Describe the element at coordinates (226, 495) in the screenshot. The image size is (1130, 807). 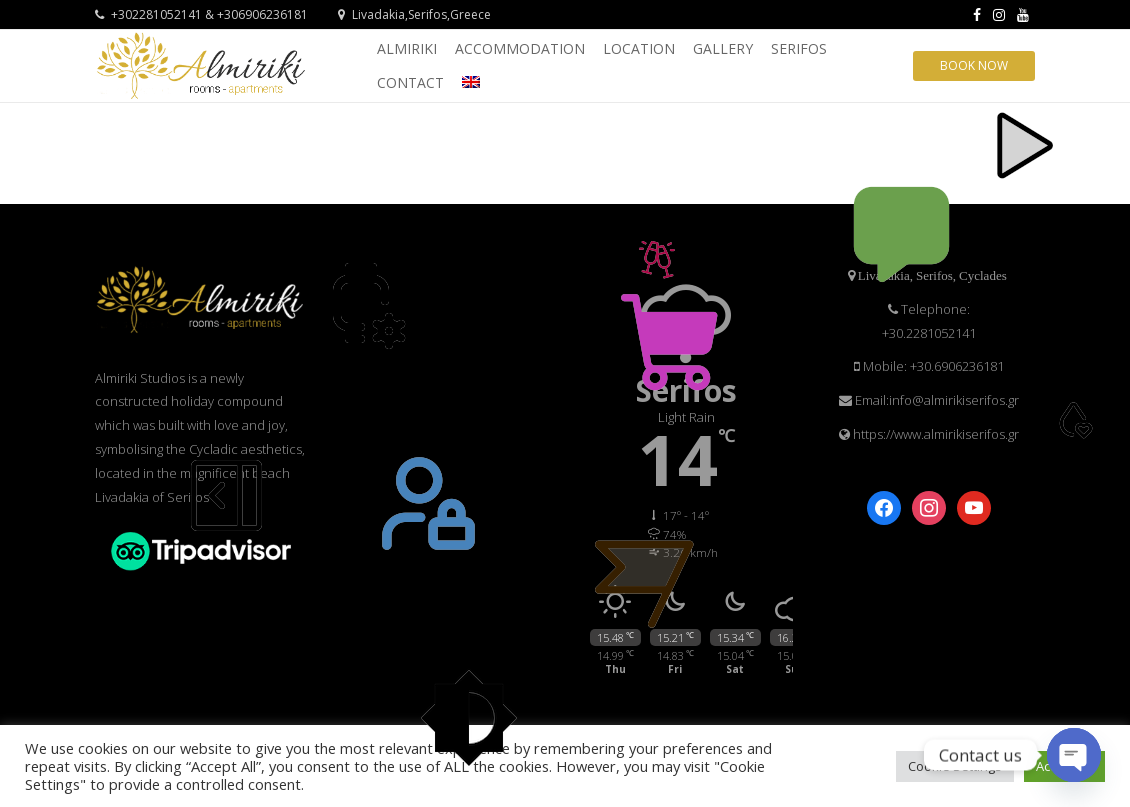
I see `expand the sidebar panel` at that location.